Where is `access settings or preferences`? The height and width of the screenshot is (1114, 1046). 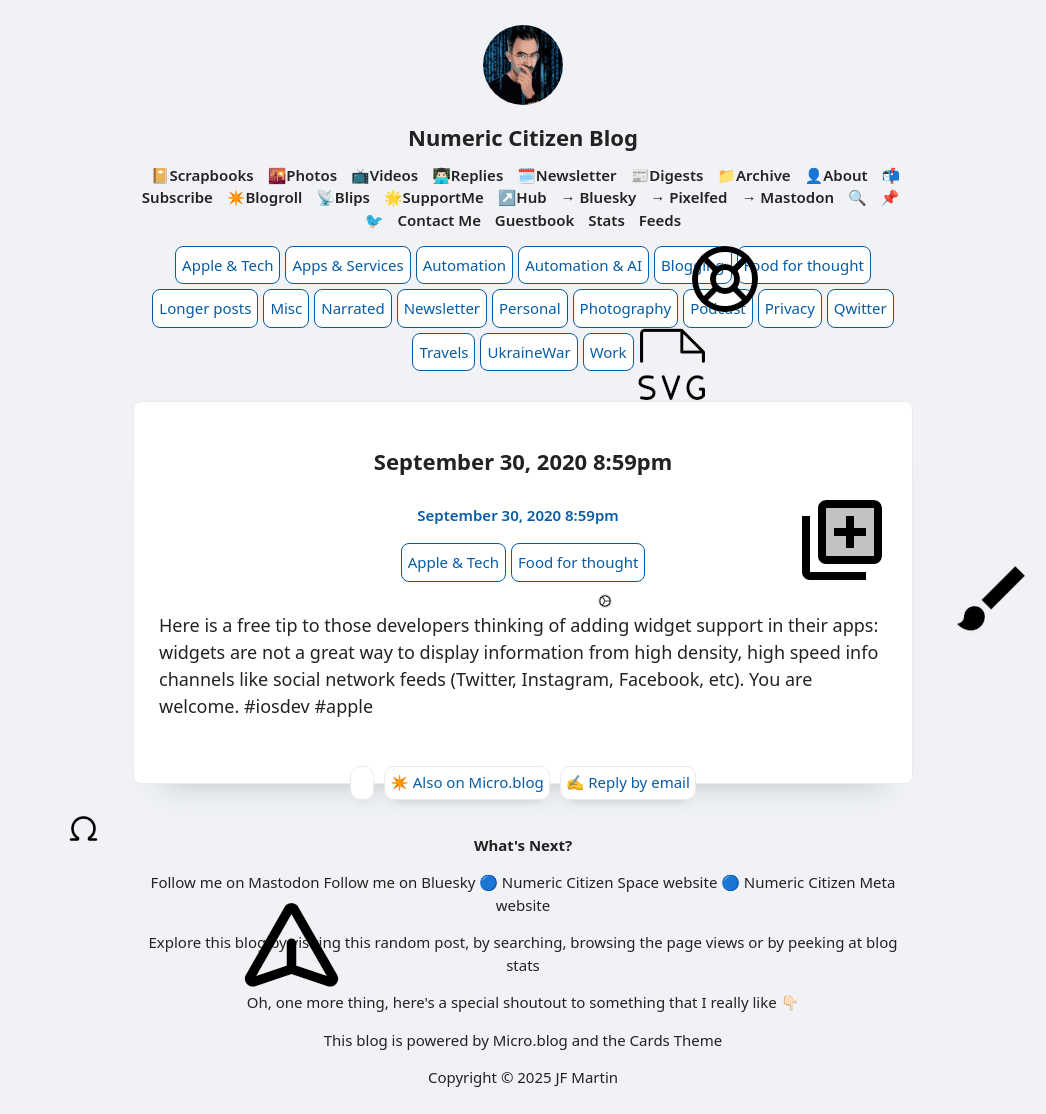 access settings or preferences is located at coordinates (605, 601).